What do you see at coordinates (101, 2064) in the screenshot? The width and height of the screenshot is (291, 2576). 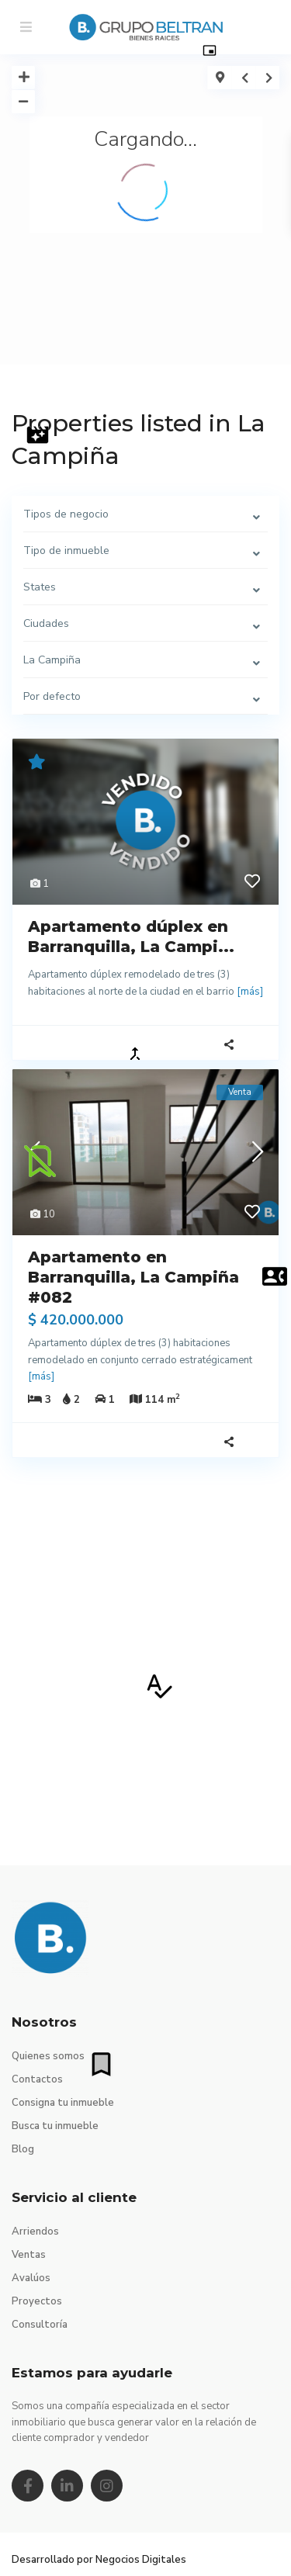 I see `bookmark this item` at bounding box center [101, 2064].